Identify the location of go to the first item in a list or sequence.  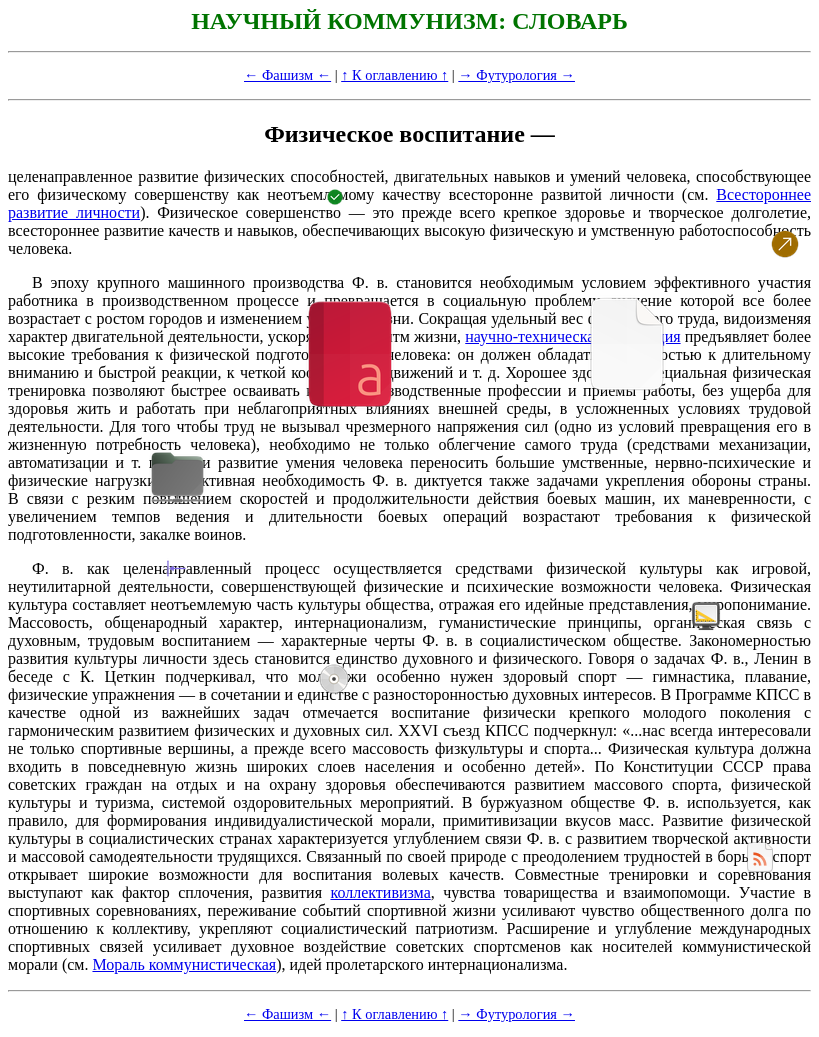
(176, 568).